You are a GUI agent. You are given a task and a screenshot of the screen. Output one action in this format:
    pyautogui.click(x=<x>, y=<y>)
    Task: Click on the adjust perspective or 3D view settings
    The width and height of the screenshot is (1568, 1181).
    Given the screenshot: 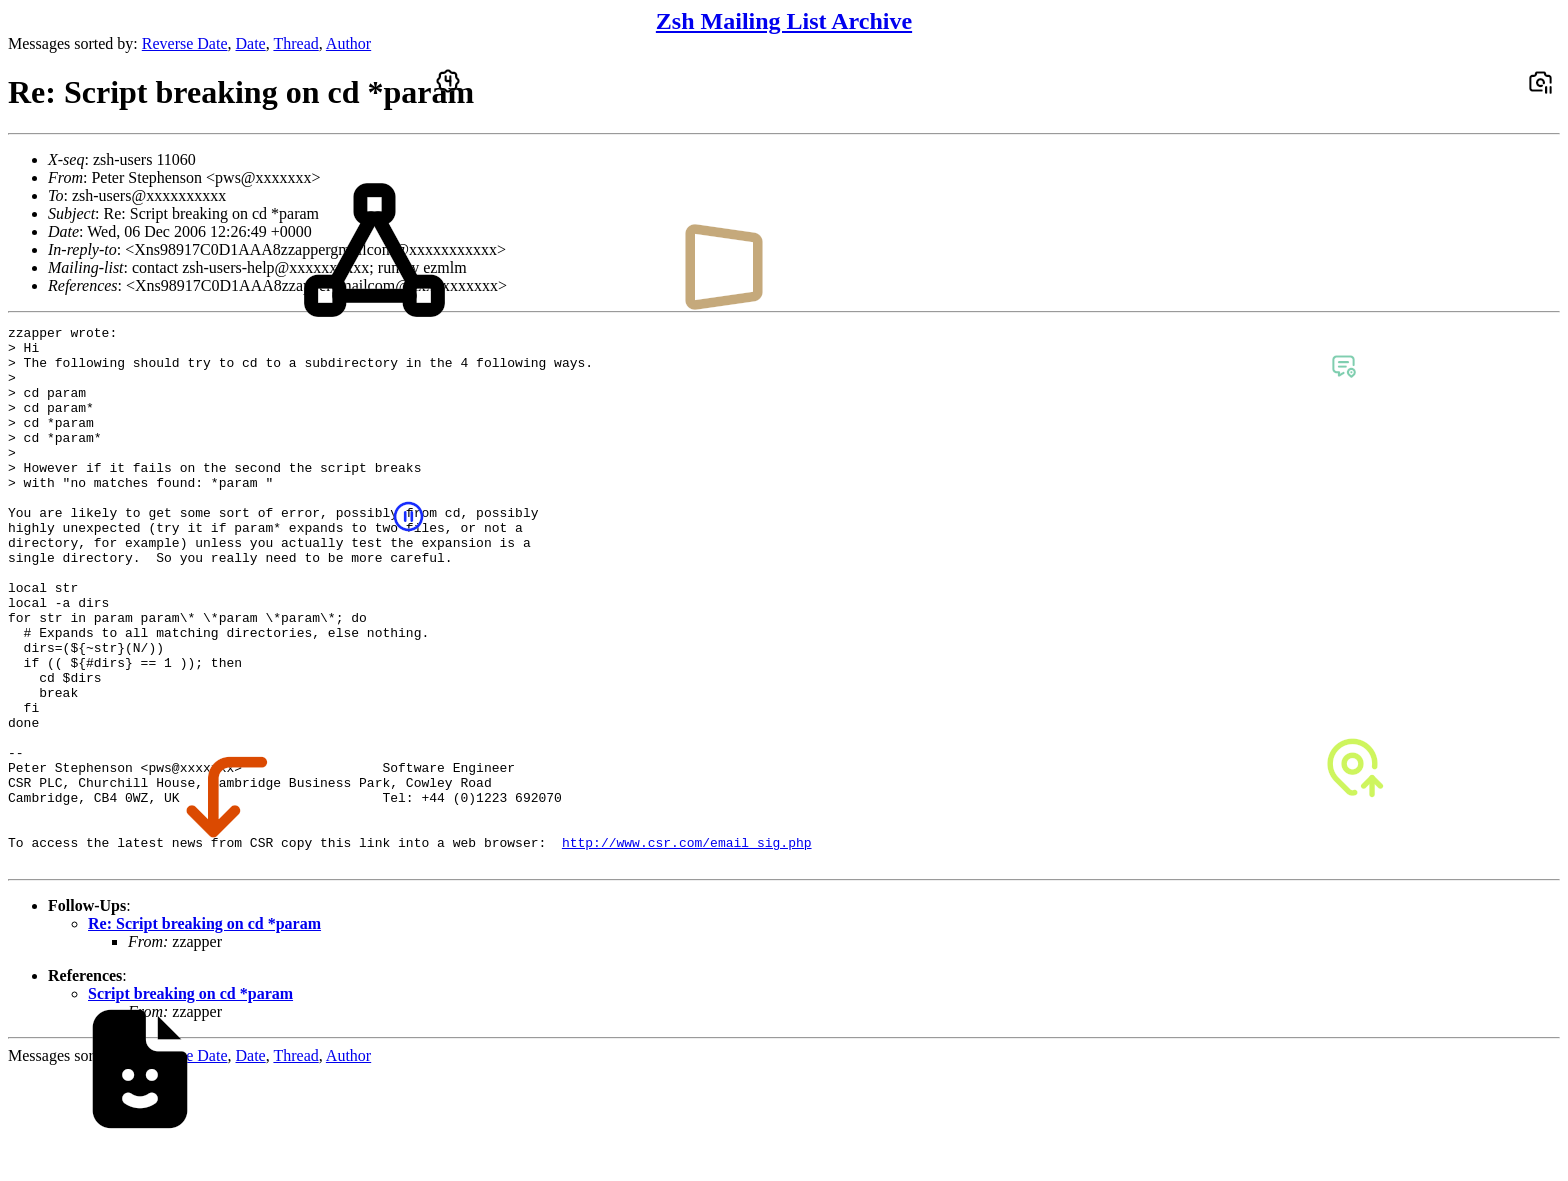 What is the action you would take?
    pyautogui.click(x=724, y=267)
    